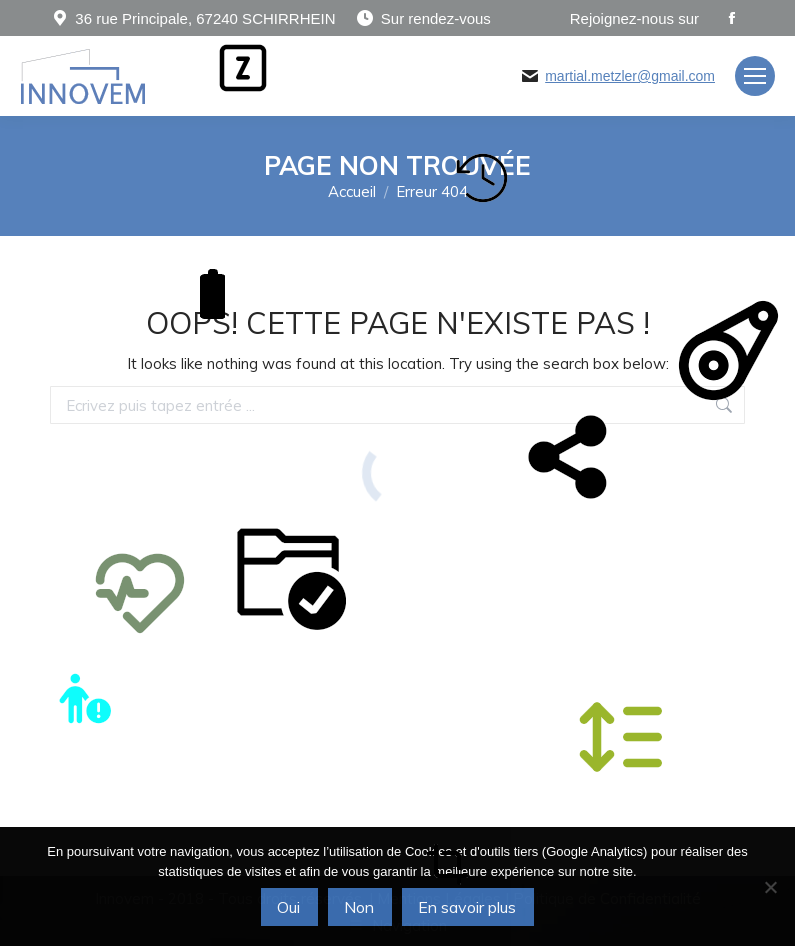 The width and height of the screenshot is (795, 946). I want to click on indicates the currently active or selected folder, so click(288, 572).